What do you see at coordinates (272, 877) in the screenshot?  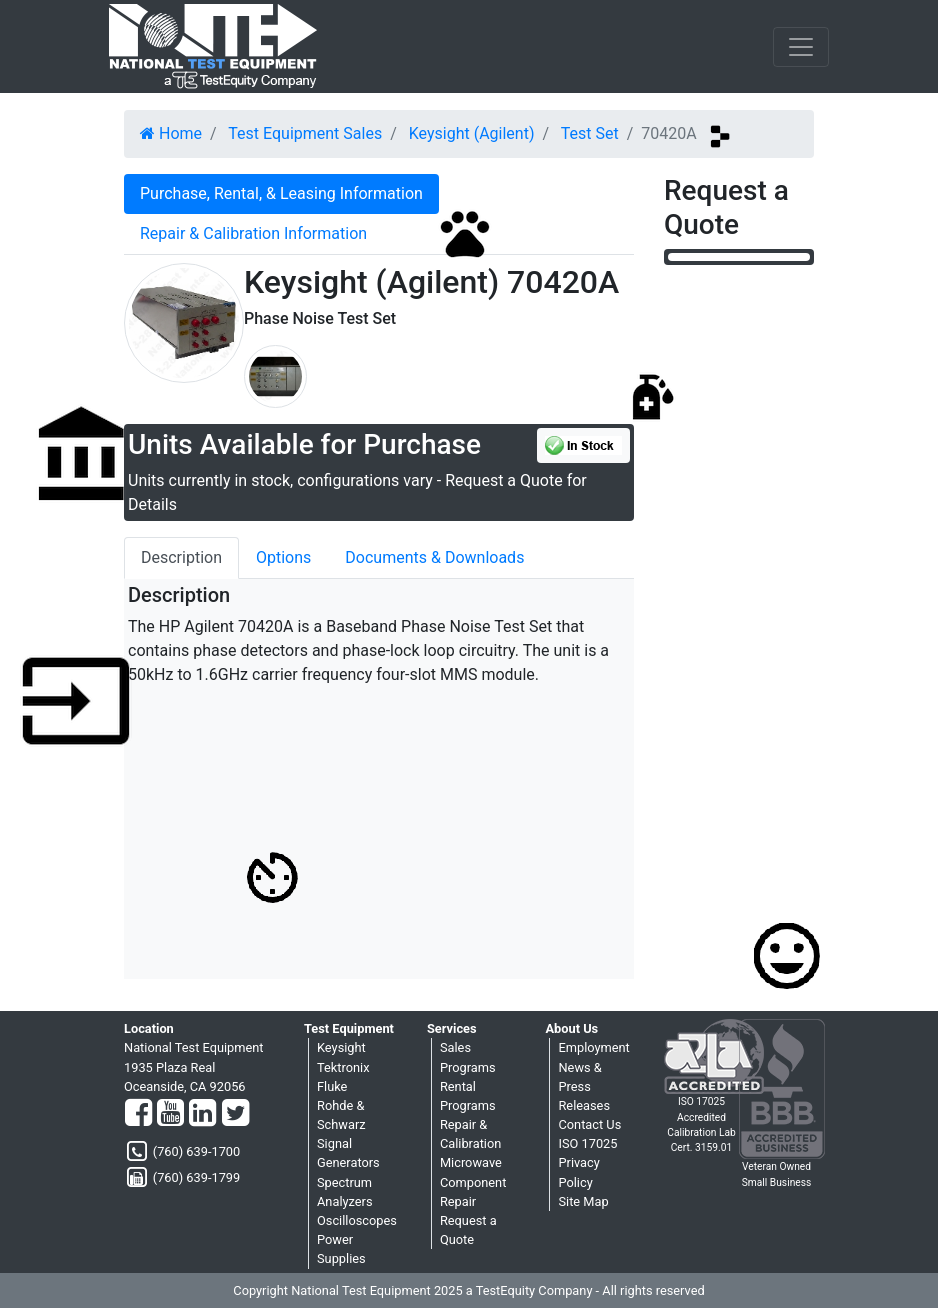 I see `set or view a countdown timer` at bounding box center [272, 877].